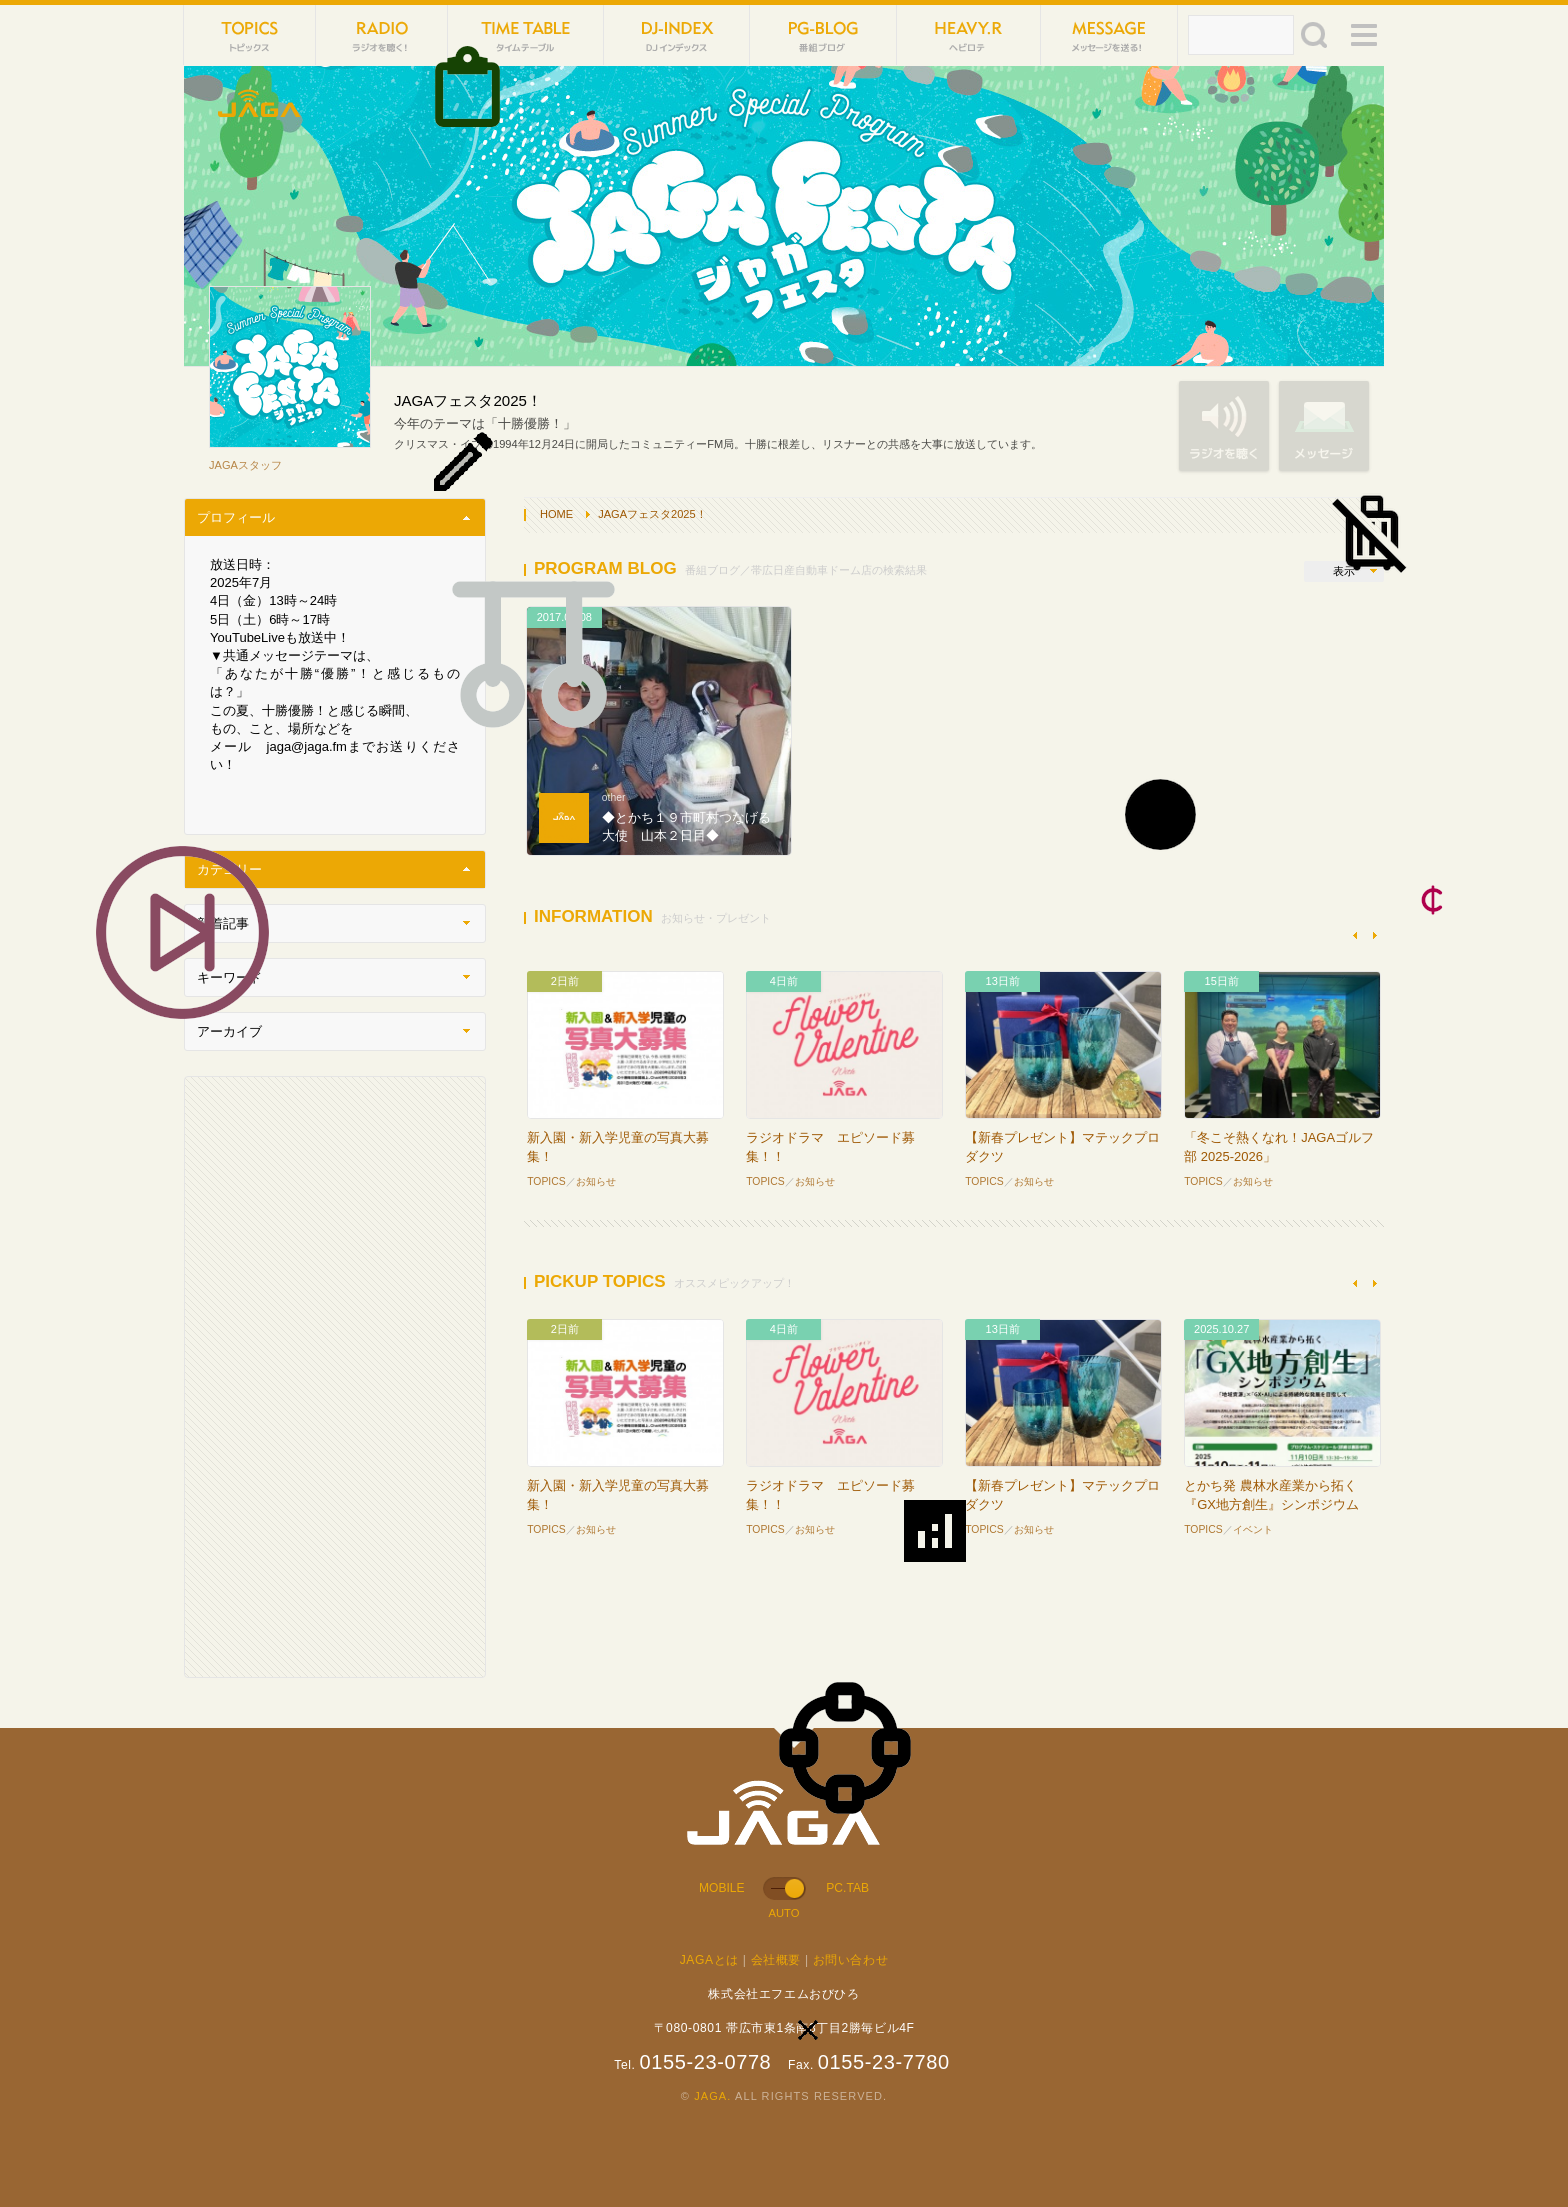  I want to click on copy to clipboard, so click(467, 86).